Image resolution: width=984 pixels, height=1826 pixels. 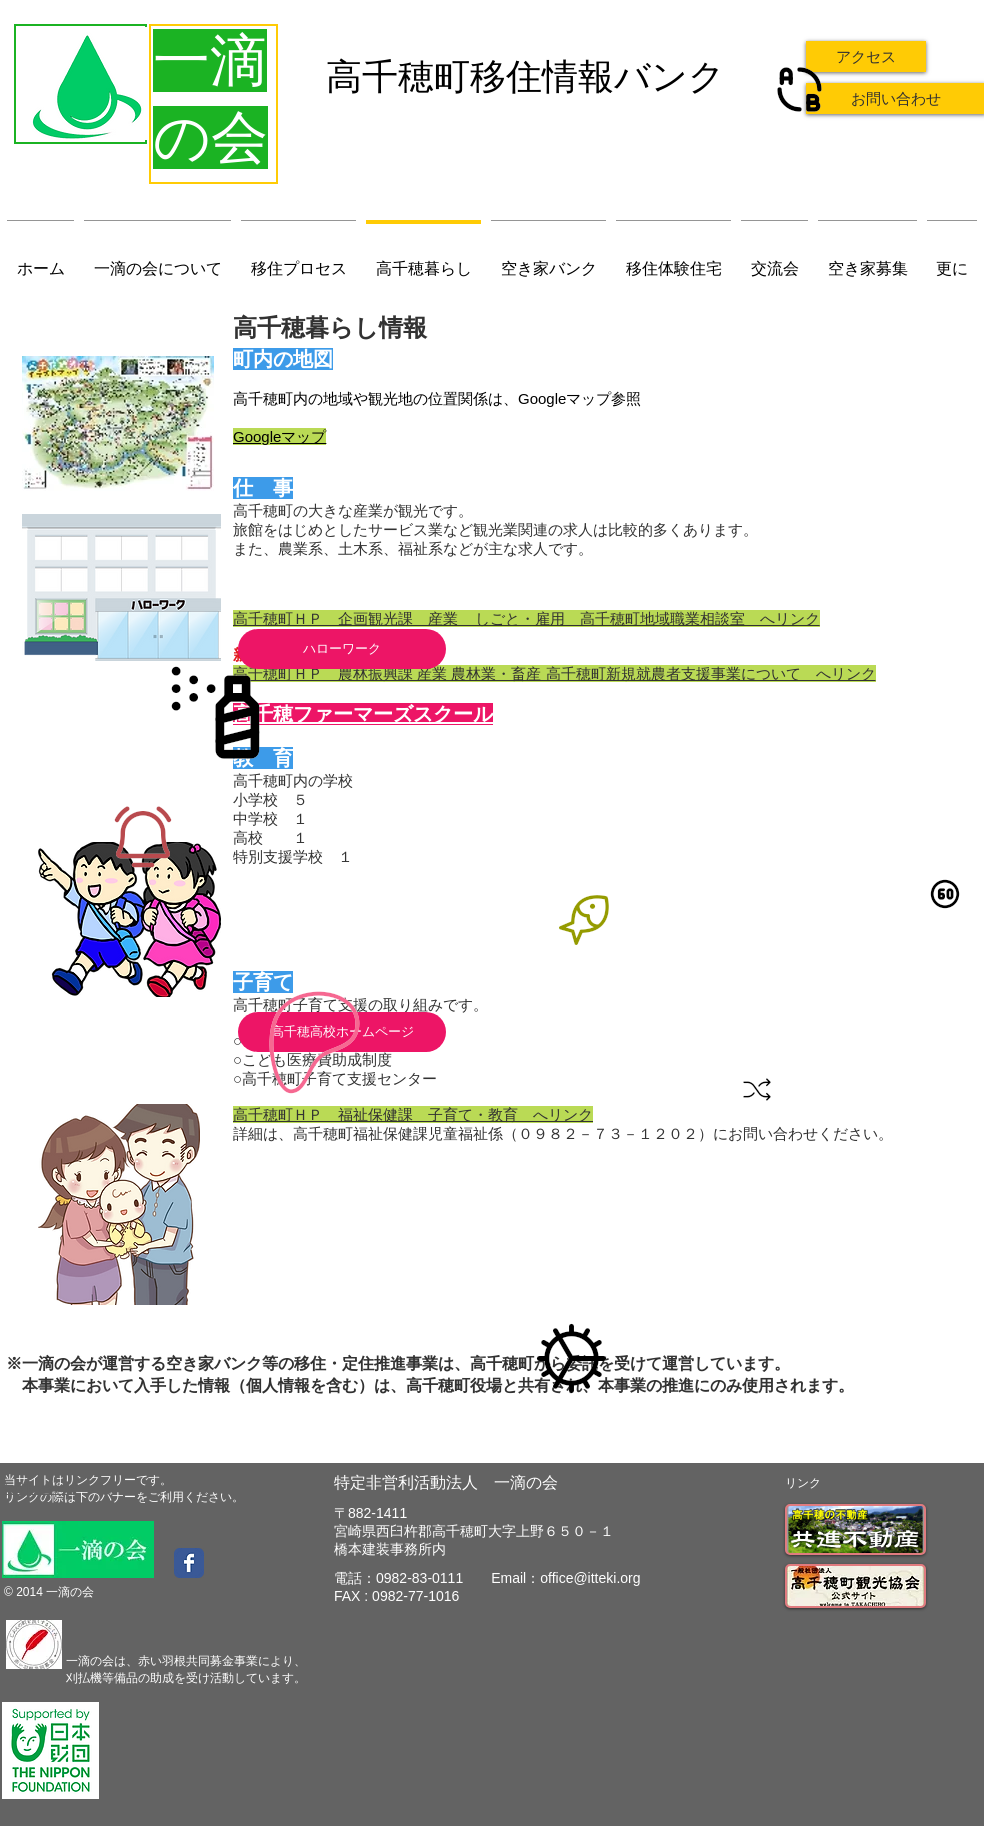 What do you see at coordinates (310, 1040) in the screenshot?
I see `link to patreon profile or page` at bounding box center [310, 1040].